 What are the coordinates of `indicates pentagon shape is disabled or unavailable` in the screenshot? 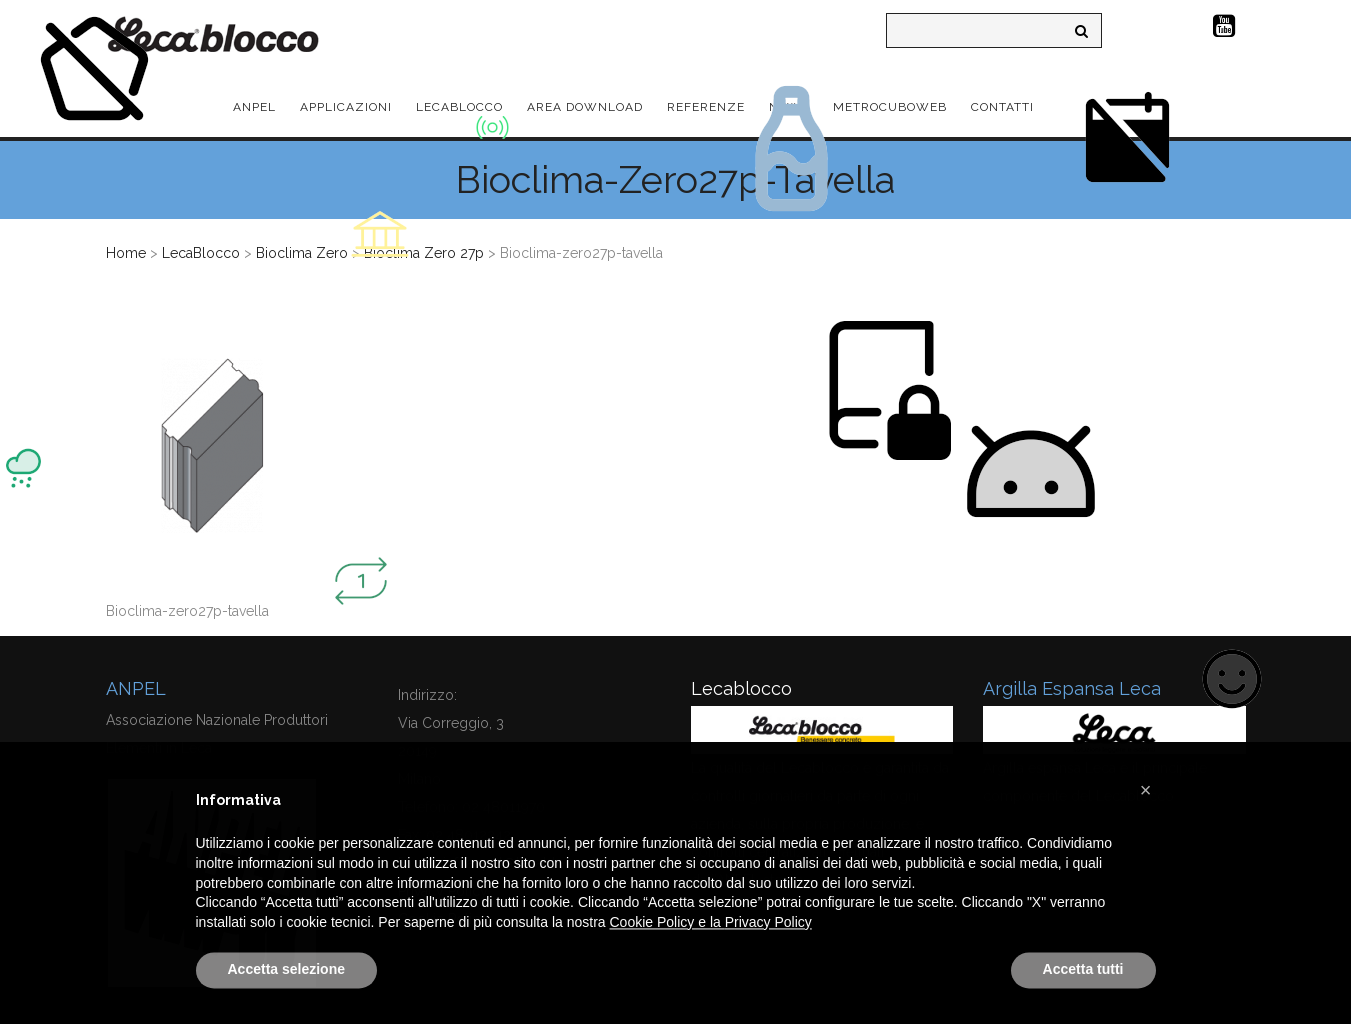 It's located at (94, 71).